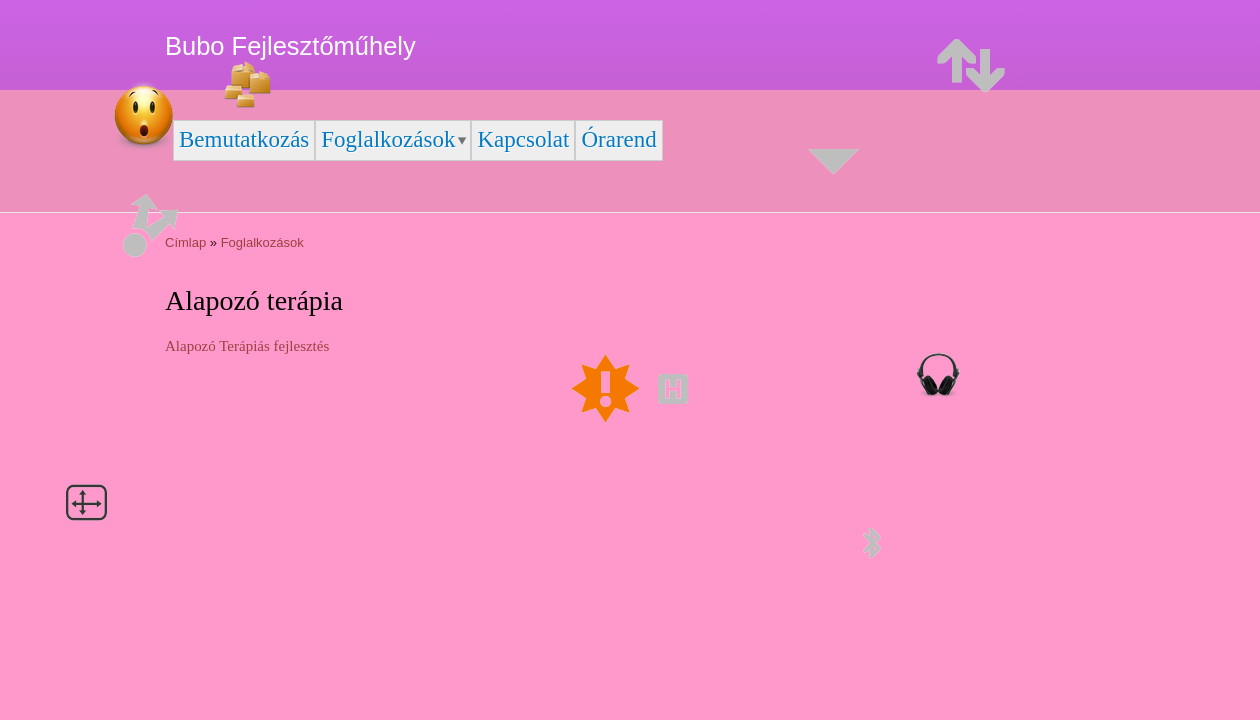 This screenshot has height=720, width=1260. Describe the element at coordinates (144, 118) in the screenshot. I see `indicates a surprising or unexpected event` at that location.